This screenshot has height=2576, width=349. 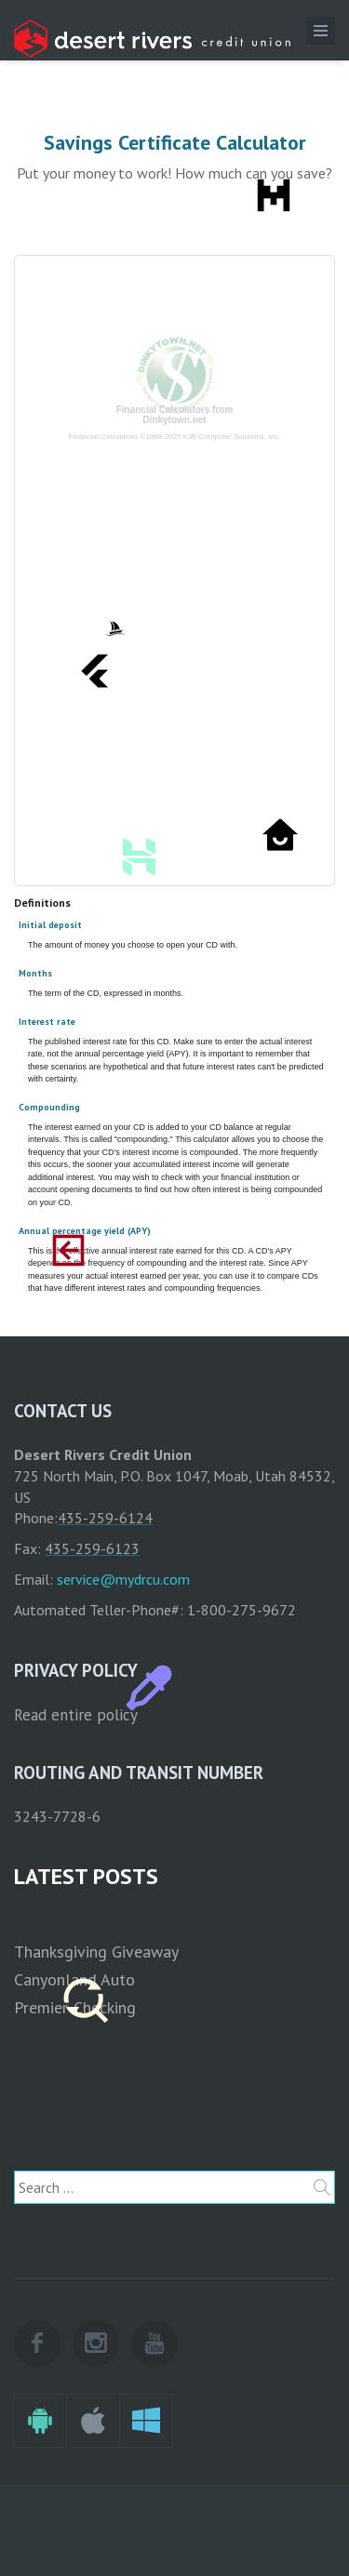 What do you see at coordinates (95, 671) in the screenshot?
I see `Flutter framework logo` at bounding box center [95, 671].